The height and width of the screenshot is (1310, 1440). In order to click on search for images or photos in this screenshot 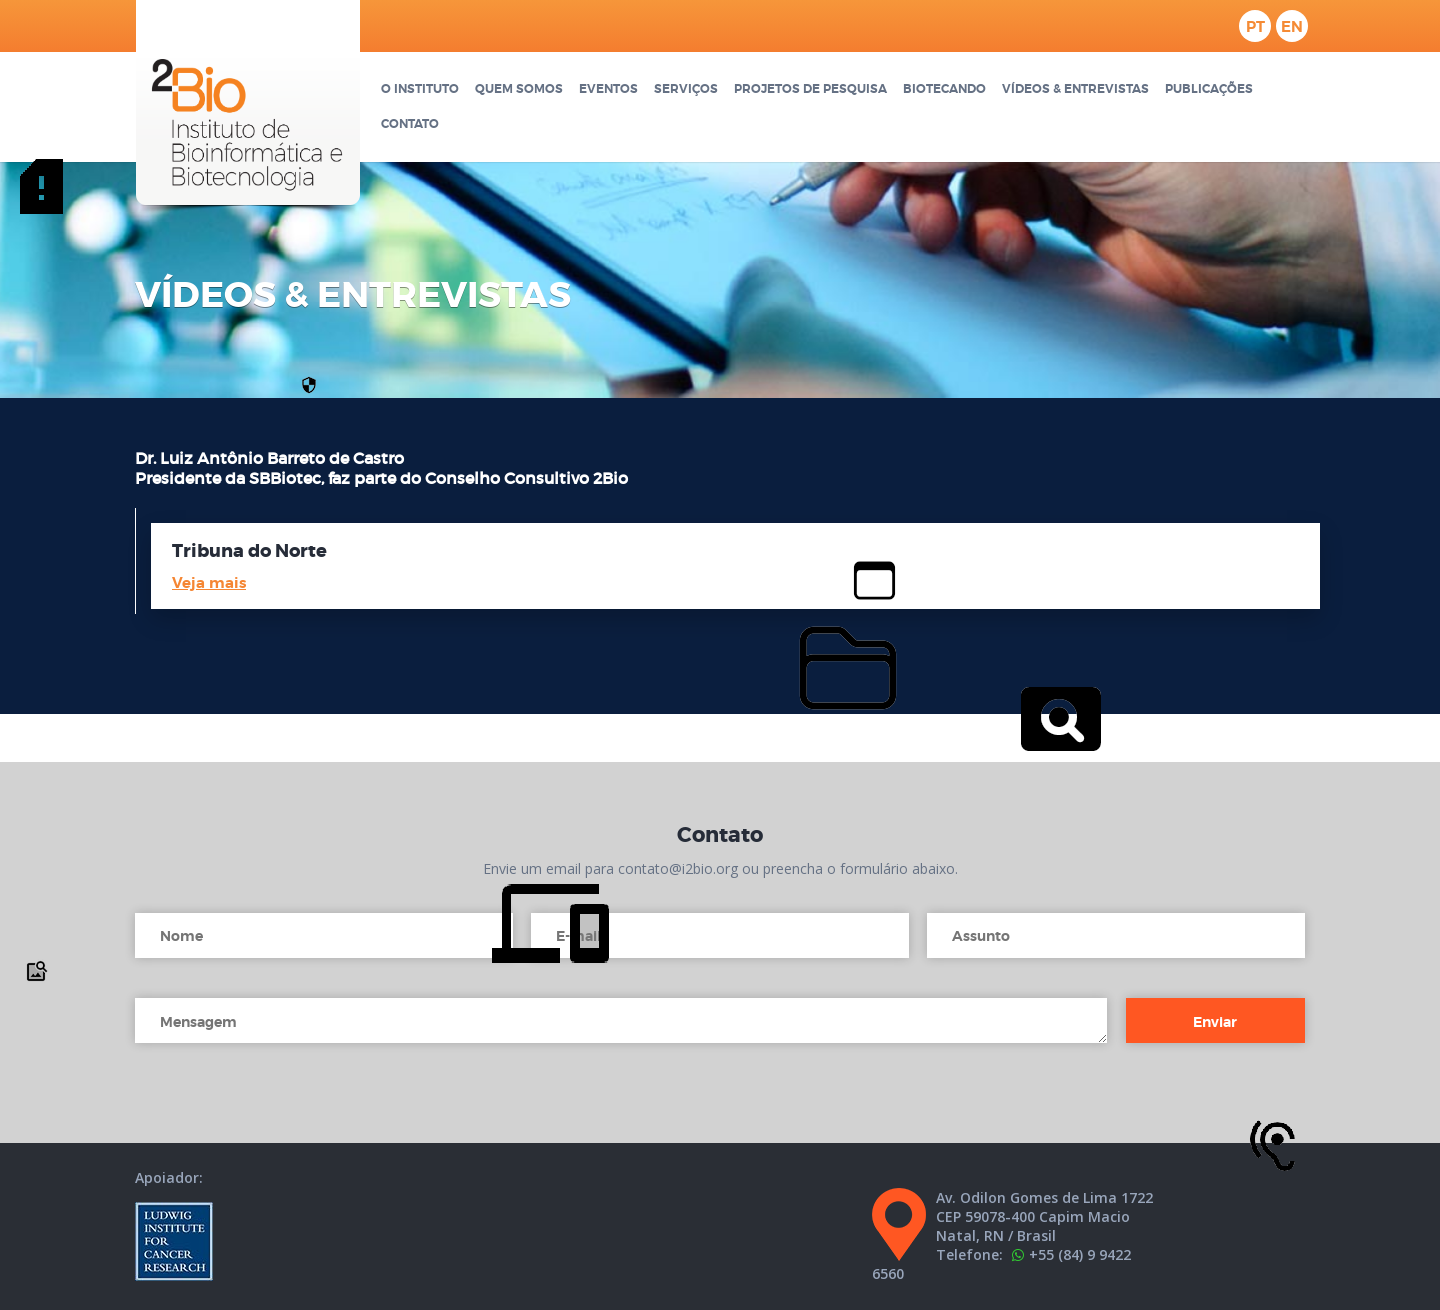, I will do `click(37, 971)`.